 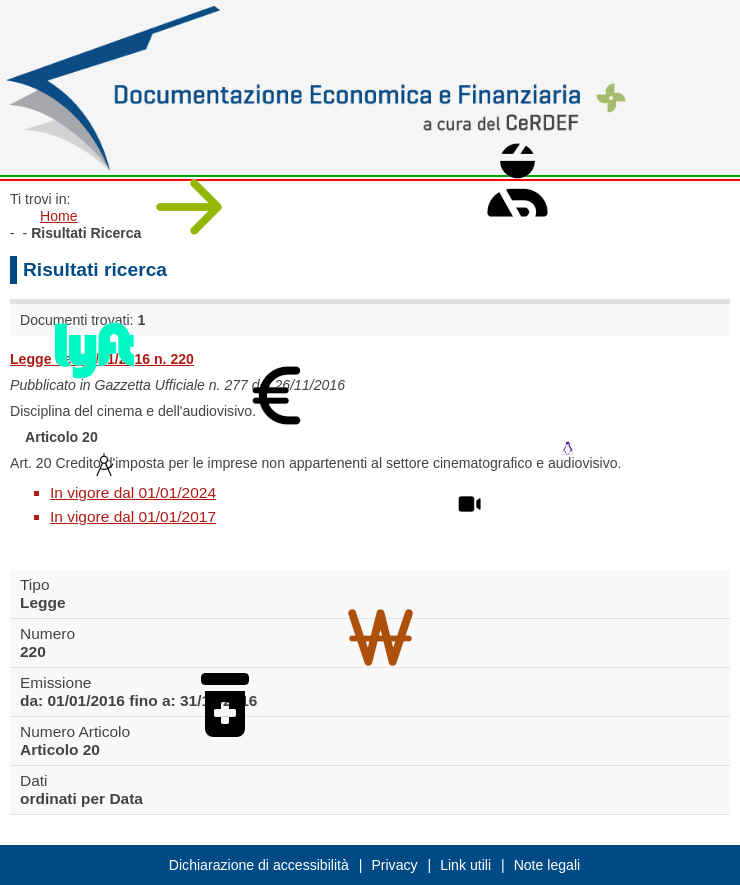 I want to click on start a video call, so click(x=469, y=504).